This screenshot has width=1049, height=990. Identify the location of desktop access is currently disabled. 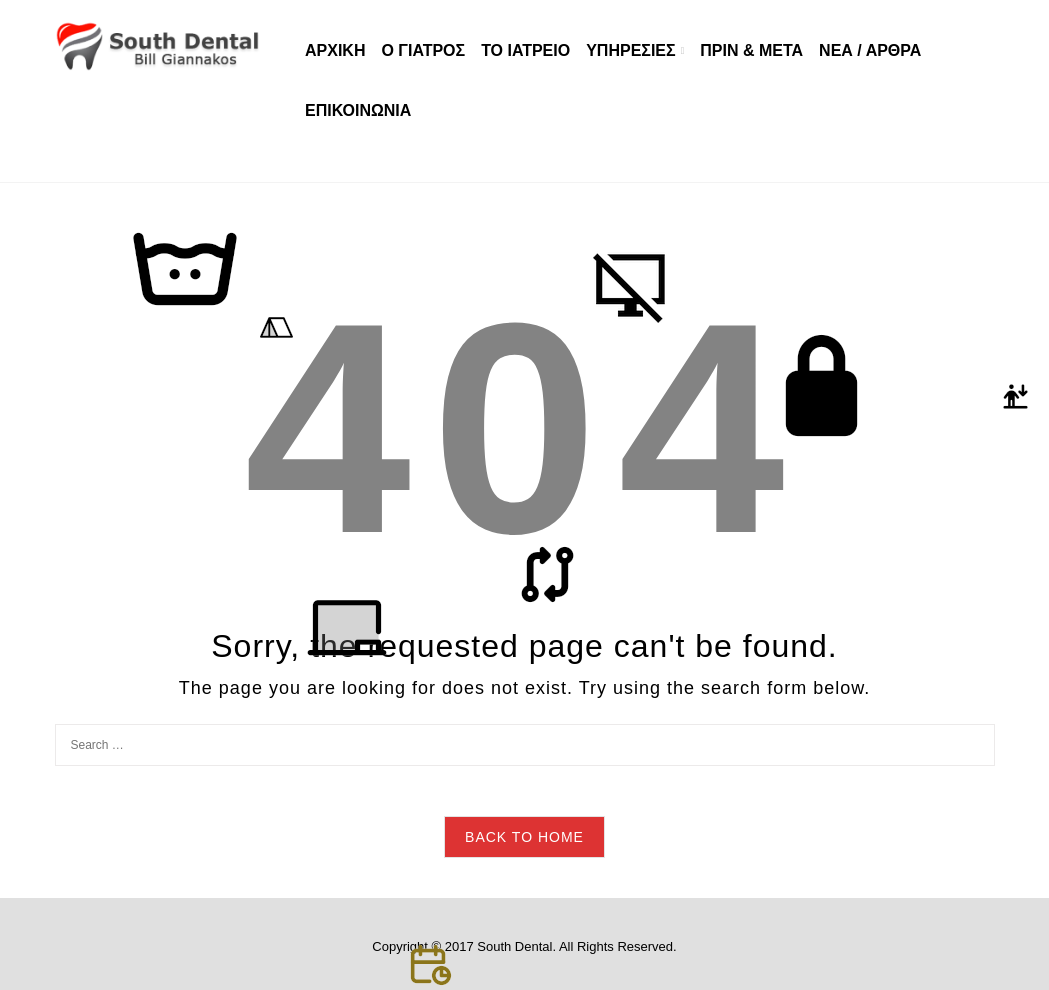
(630, 285).